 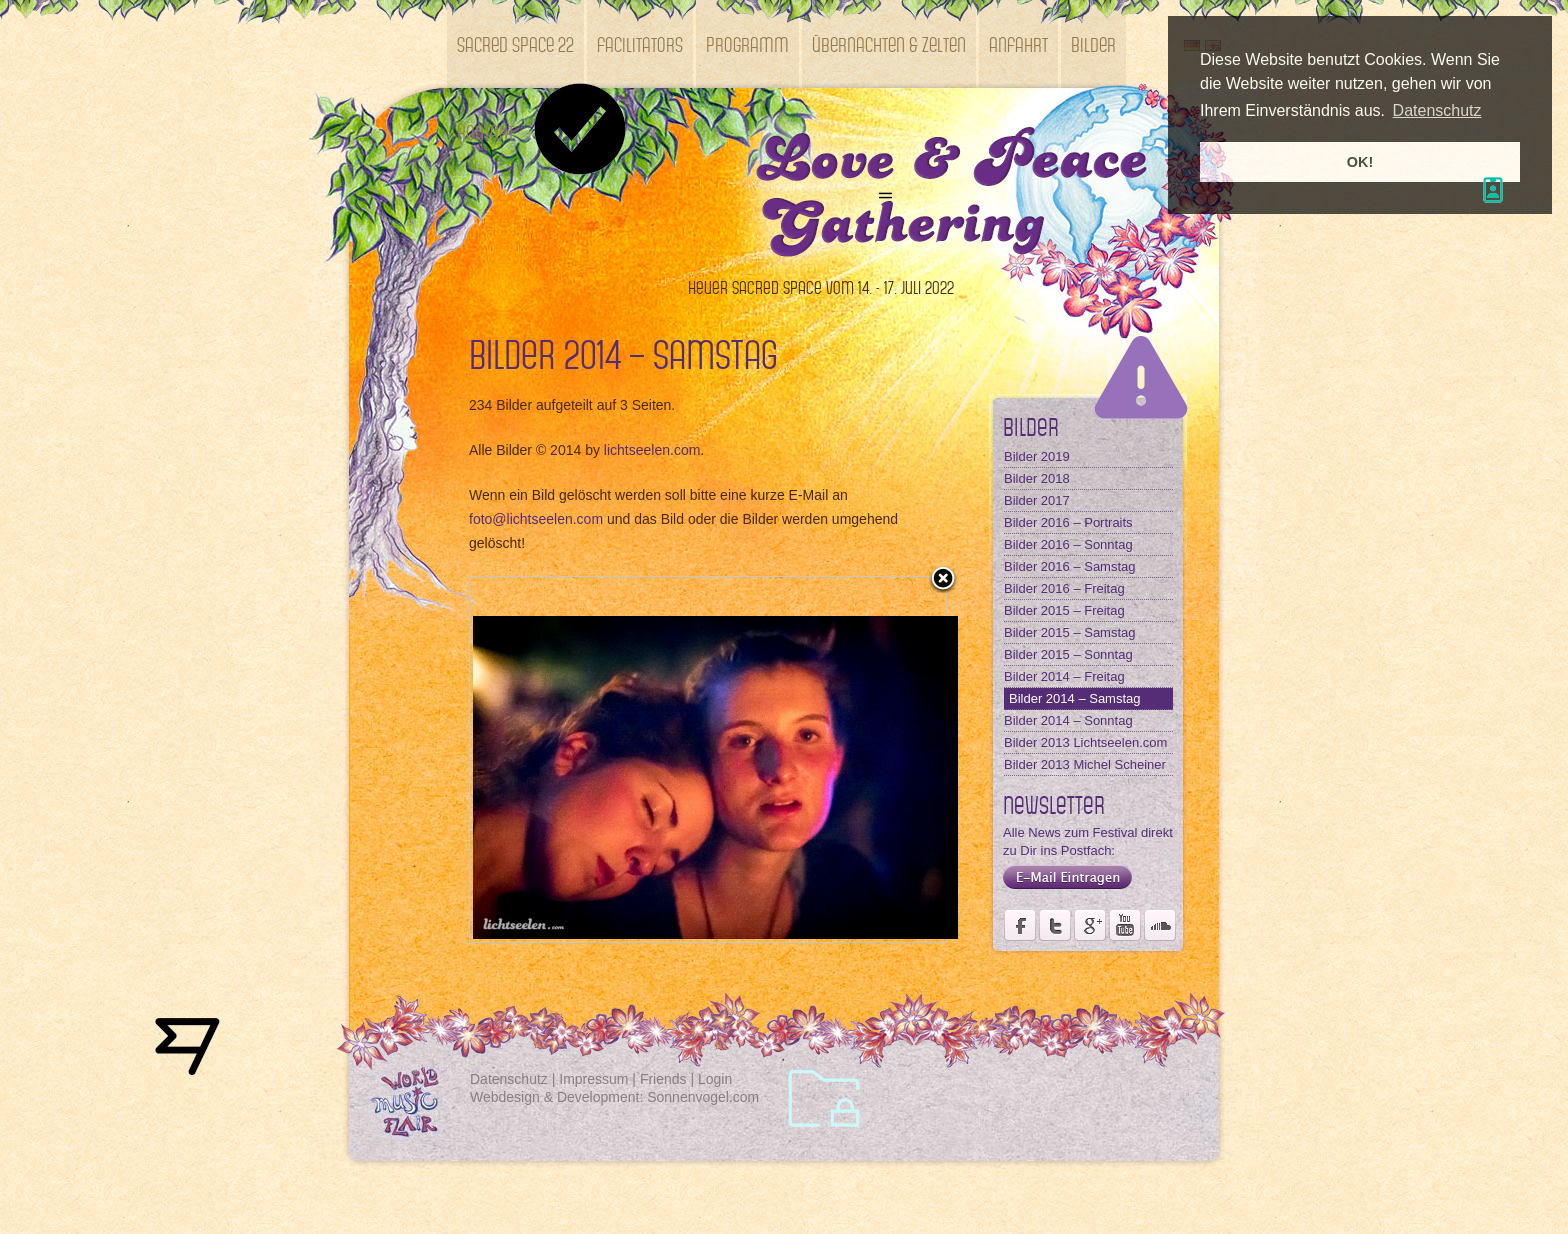 What do you see at coordinates (580, 129) in the screenshot?
I see `indicates a completed or successful action` at bounding box center [580, 129].